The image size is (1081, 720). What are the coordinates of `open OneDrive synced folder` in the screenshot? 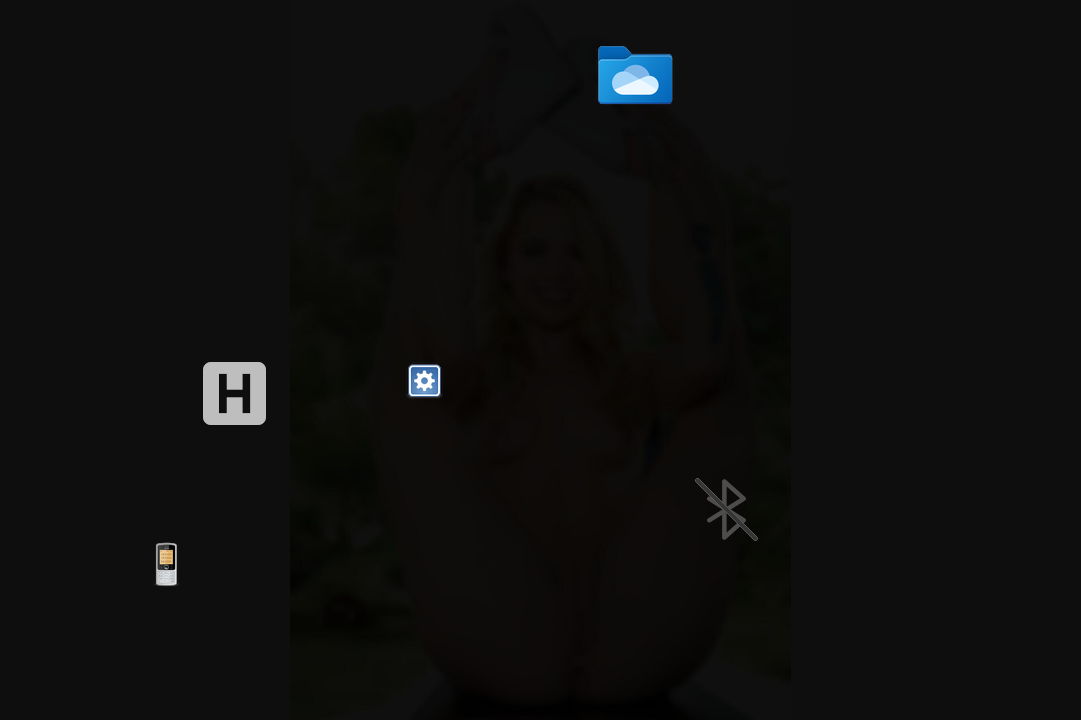 It's located at (635, 77).